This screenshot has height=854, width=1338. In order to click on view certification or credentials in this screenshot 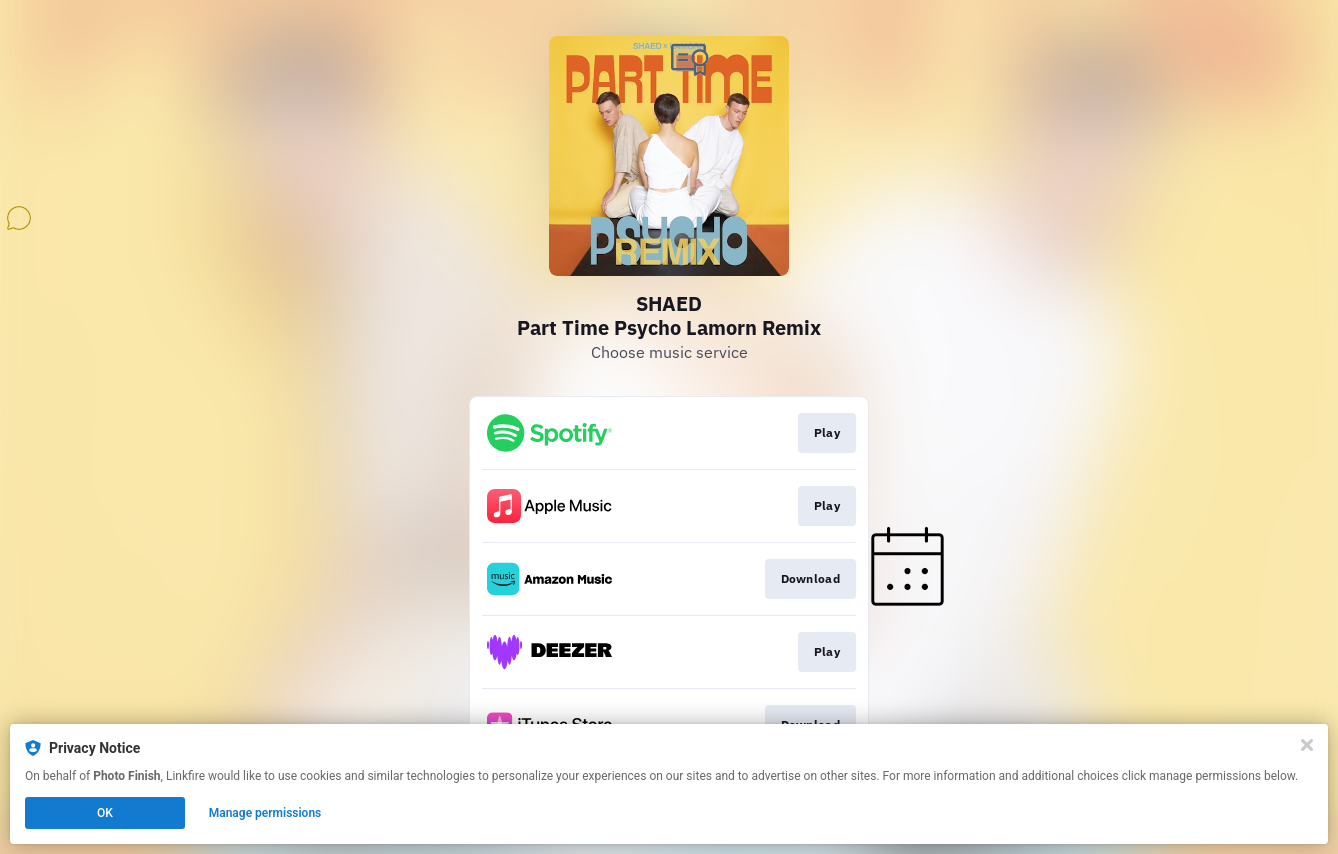, I will do `click(688, 58)`.